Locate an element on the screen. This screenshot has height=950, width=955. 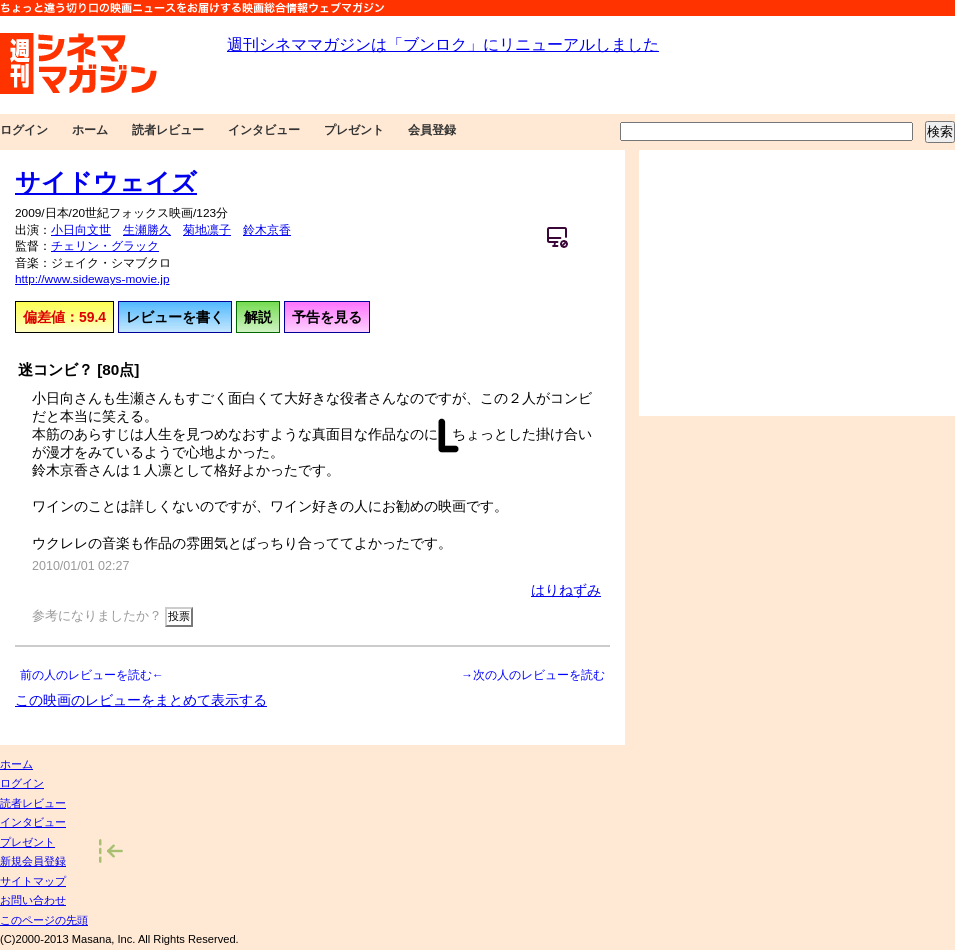
indicates a lowercase "L" character or letter identifier is located at coordinates (448, 435).